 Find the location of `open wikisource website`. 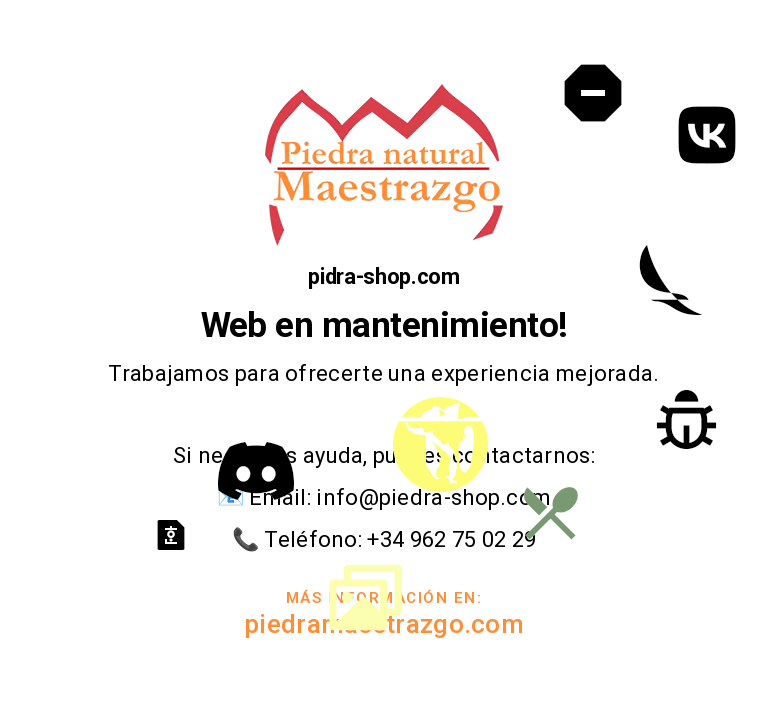

open wikisource website is located at coordinates (440, 444).